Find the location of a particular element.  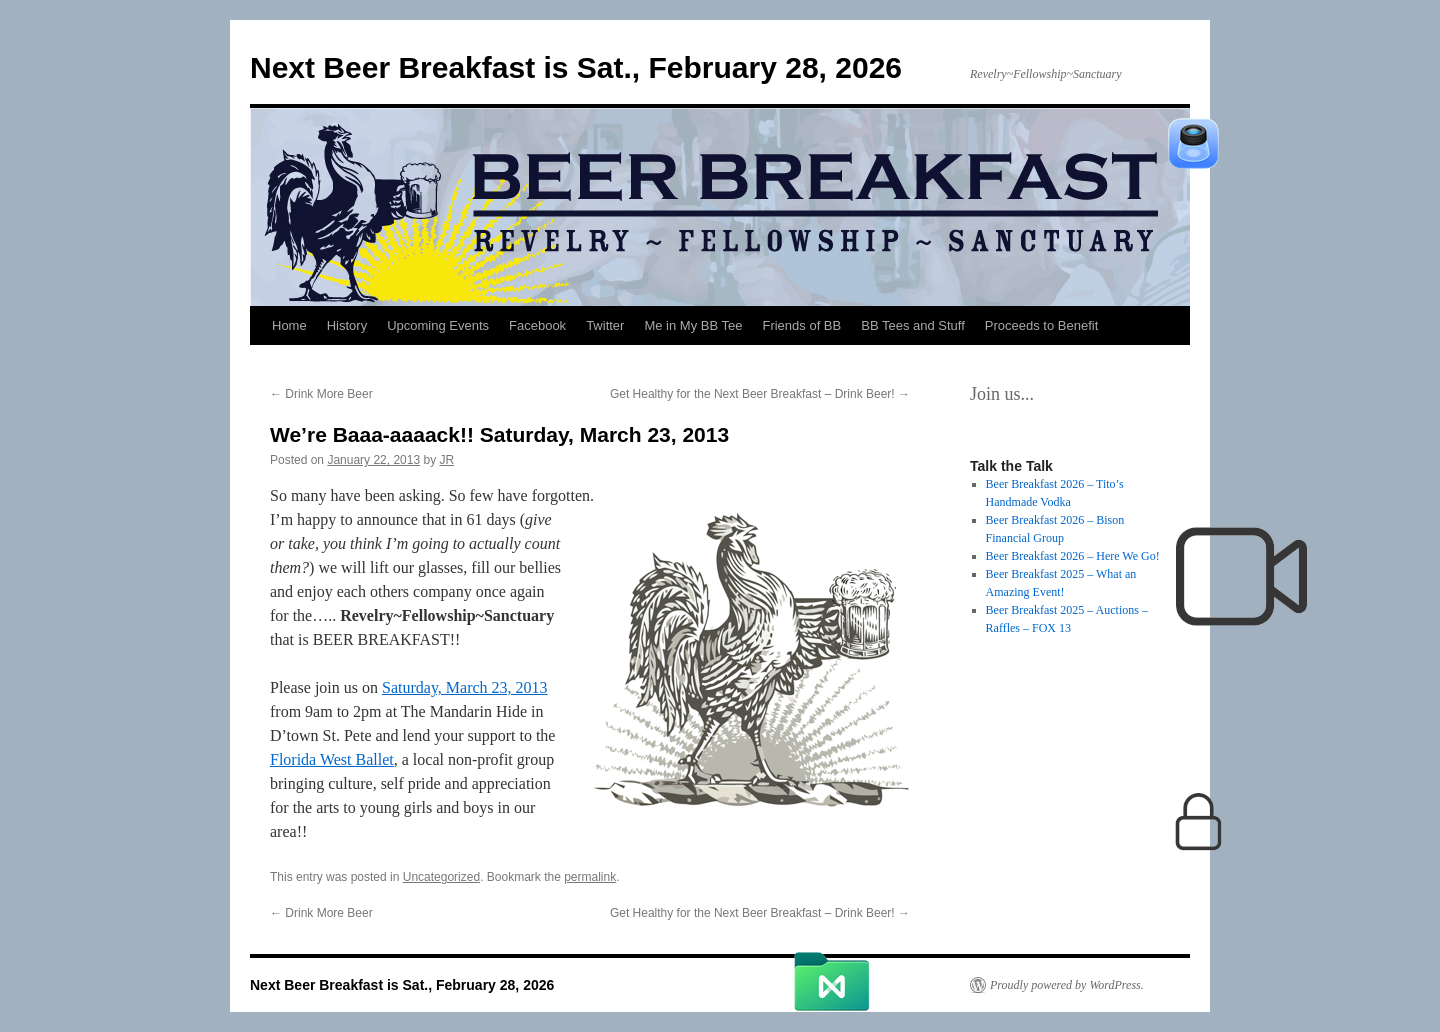

open wondershare edrawmind project folder is located at coordinates (831, 983).